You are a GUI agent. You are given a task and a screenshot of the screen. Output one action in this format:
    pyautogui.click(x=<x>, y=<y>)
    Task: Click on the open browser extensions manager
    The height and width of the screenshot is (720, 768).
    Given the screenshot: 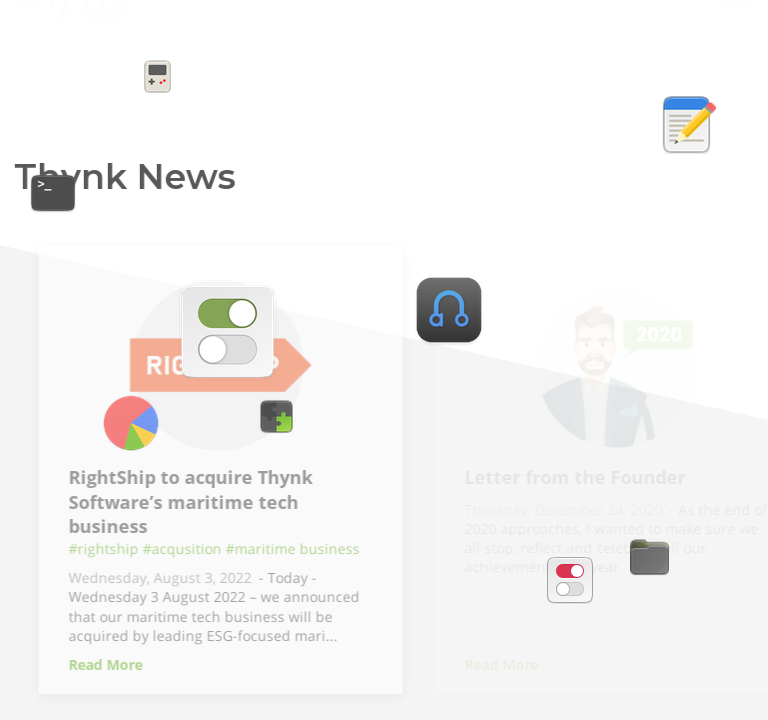 What is the action you would take?
    pyautogui.click(x=276, y=416)
    